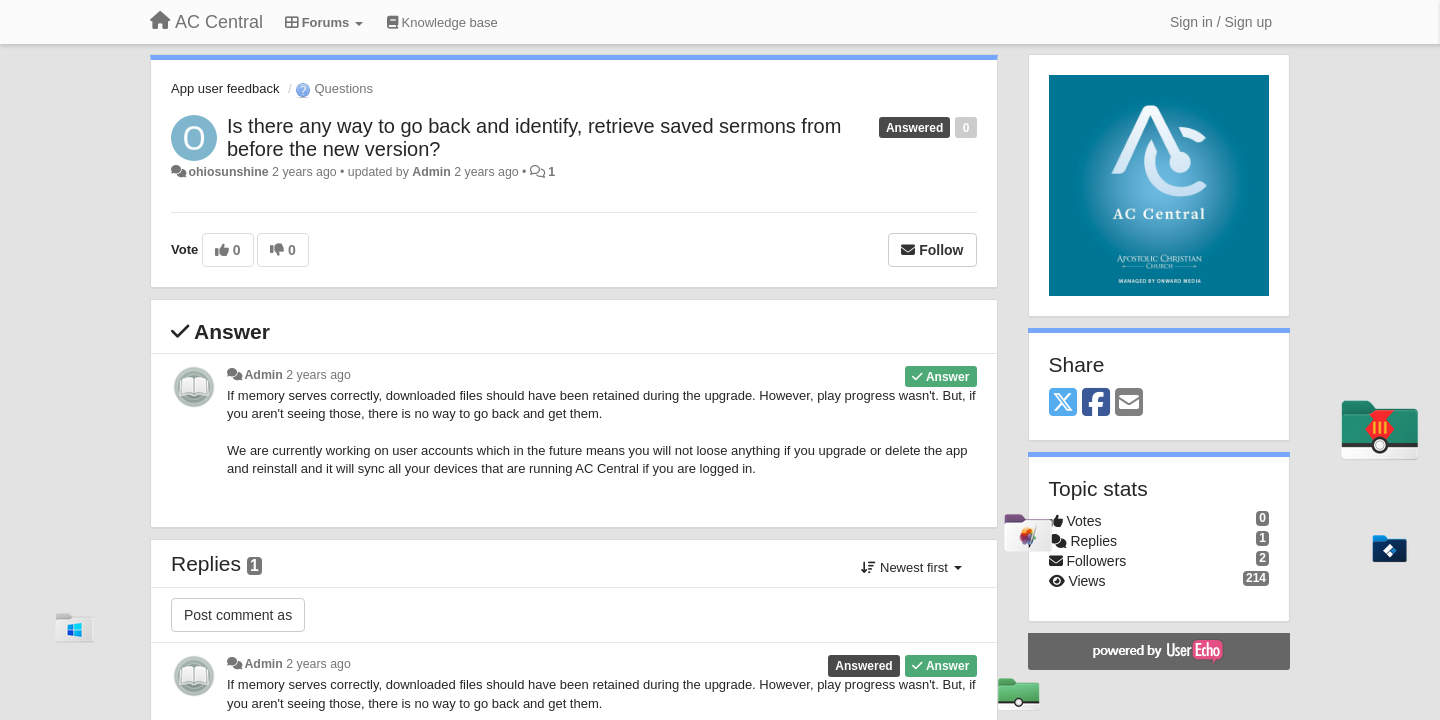  What do you see at coordinates (1028, 534) in the screenshot?
I see `open folder containing drawings or artwork` at bounding box center [1028, 534].